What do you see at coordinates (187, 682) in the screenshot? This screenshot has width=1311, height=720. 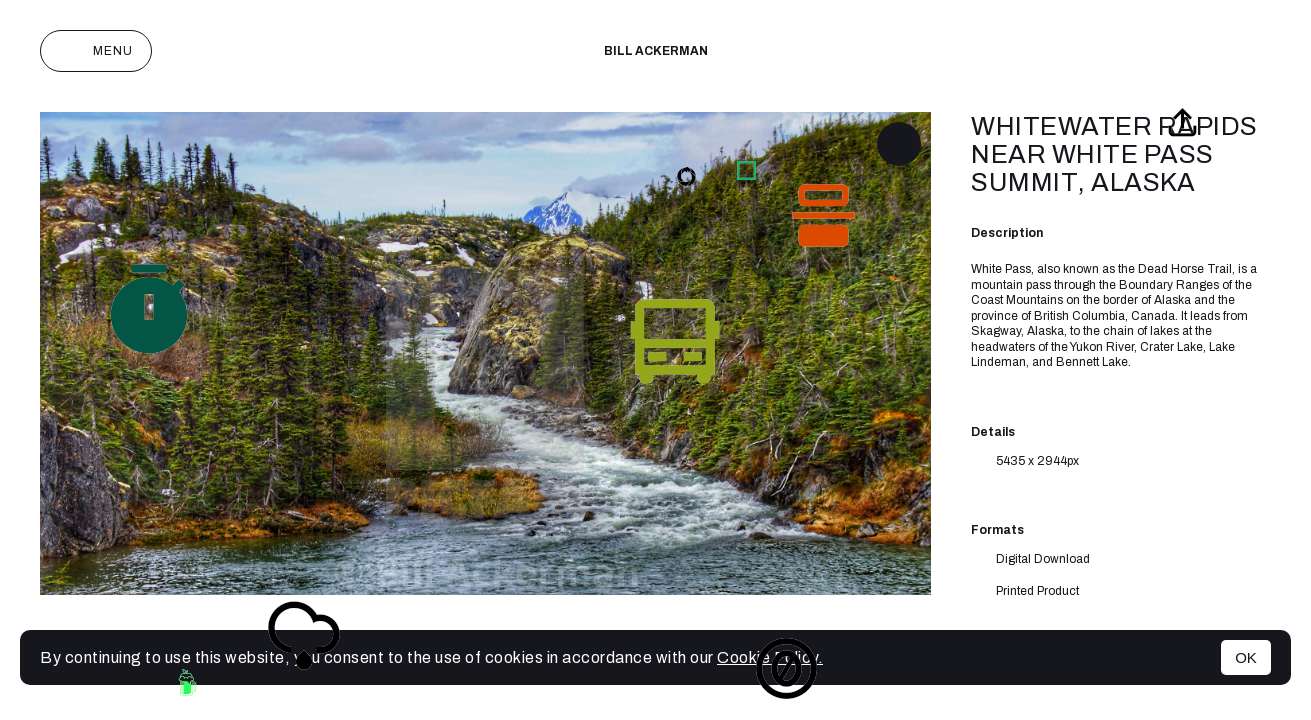 I see `link to homebrew package manager website` at bounding box center [187, 682].